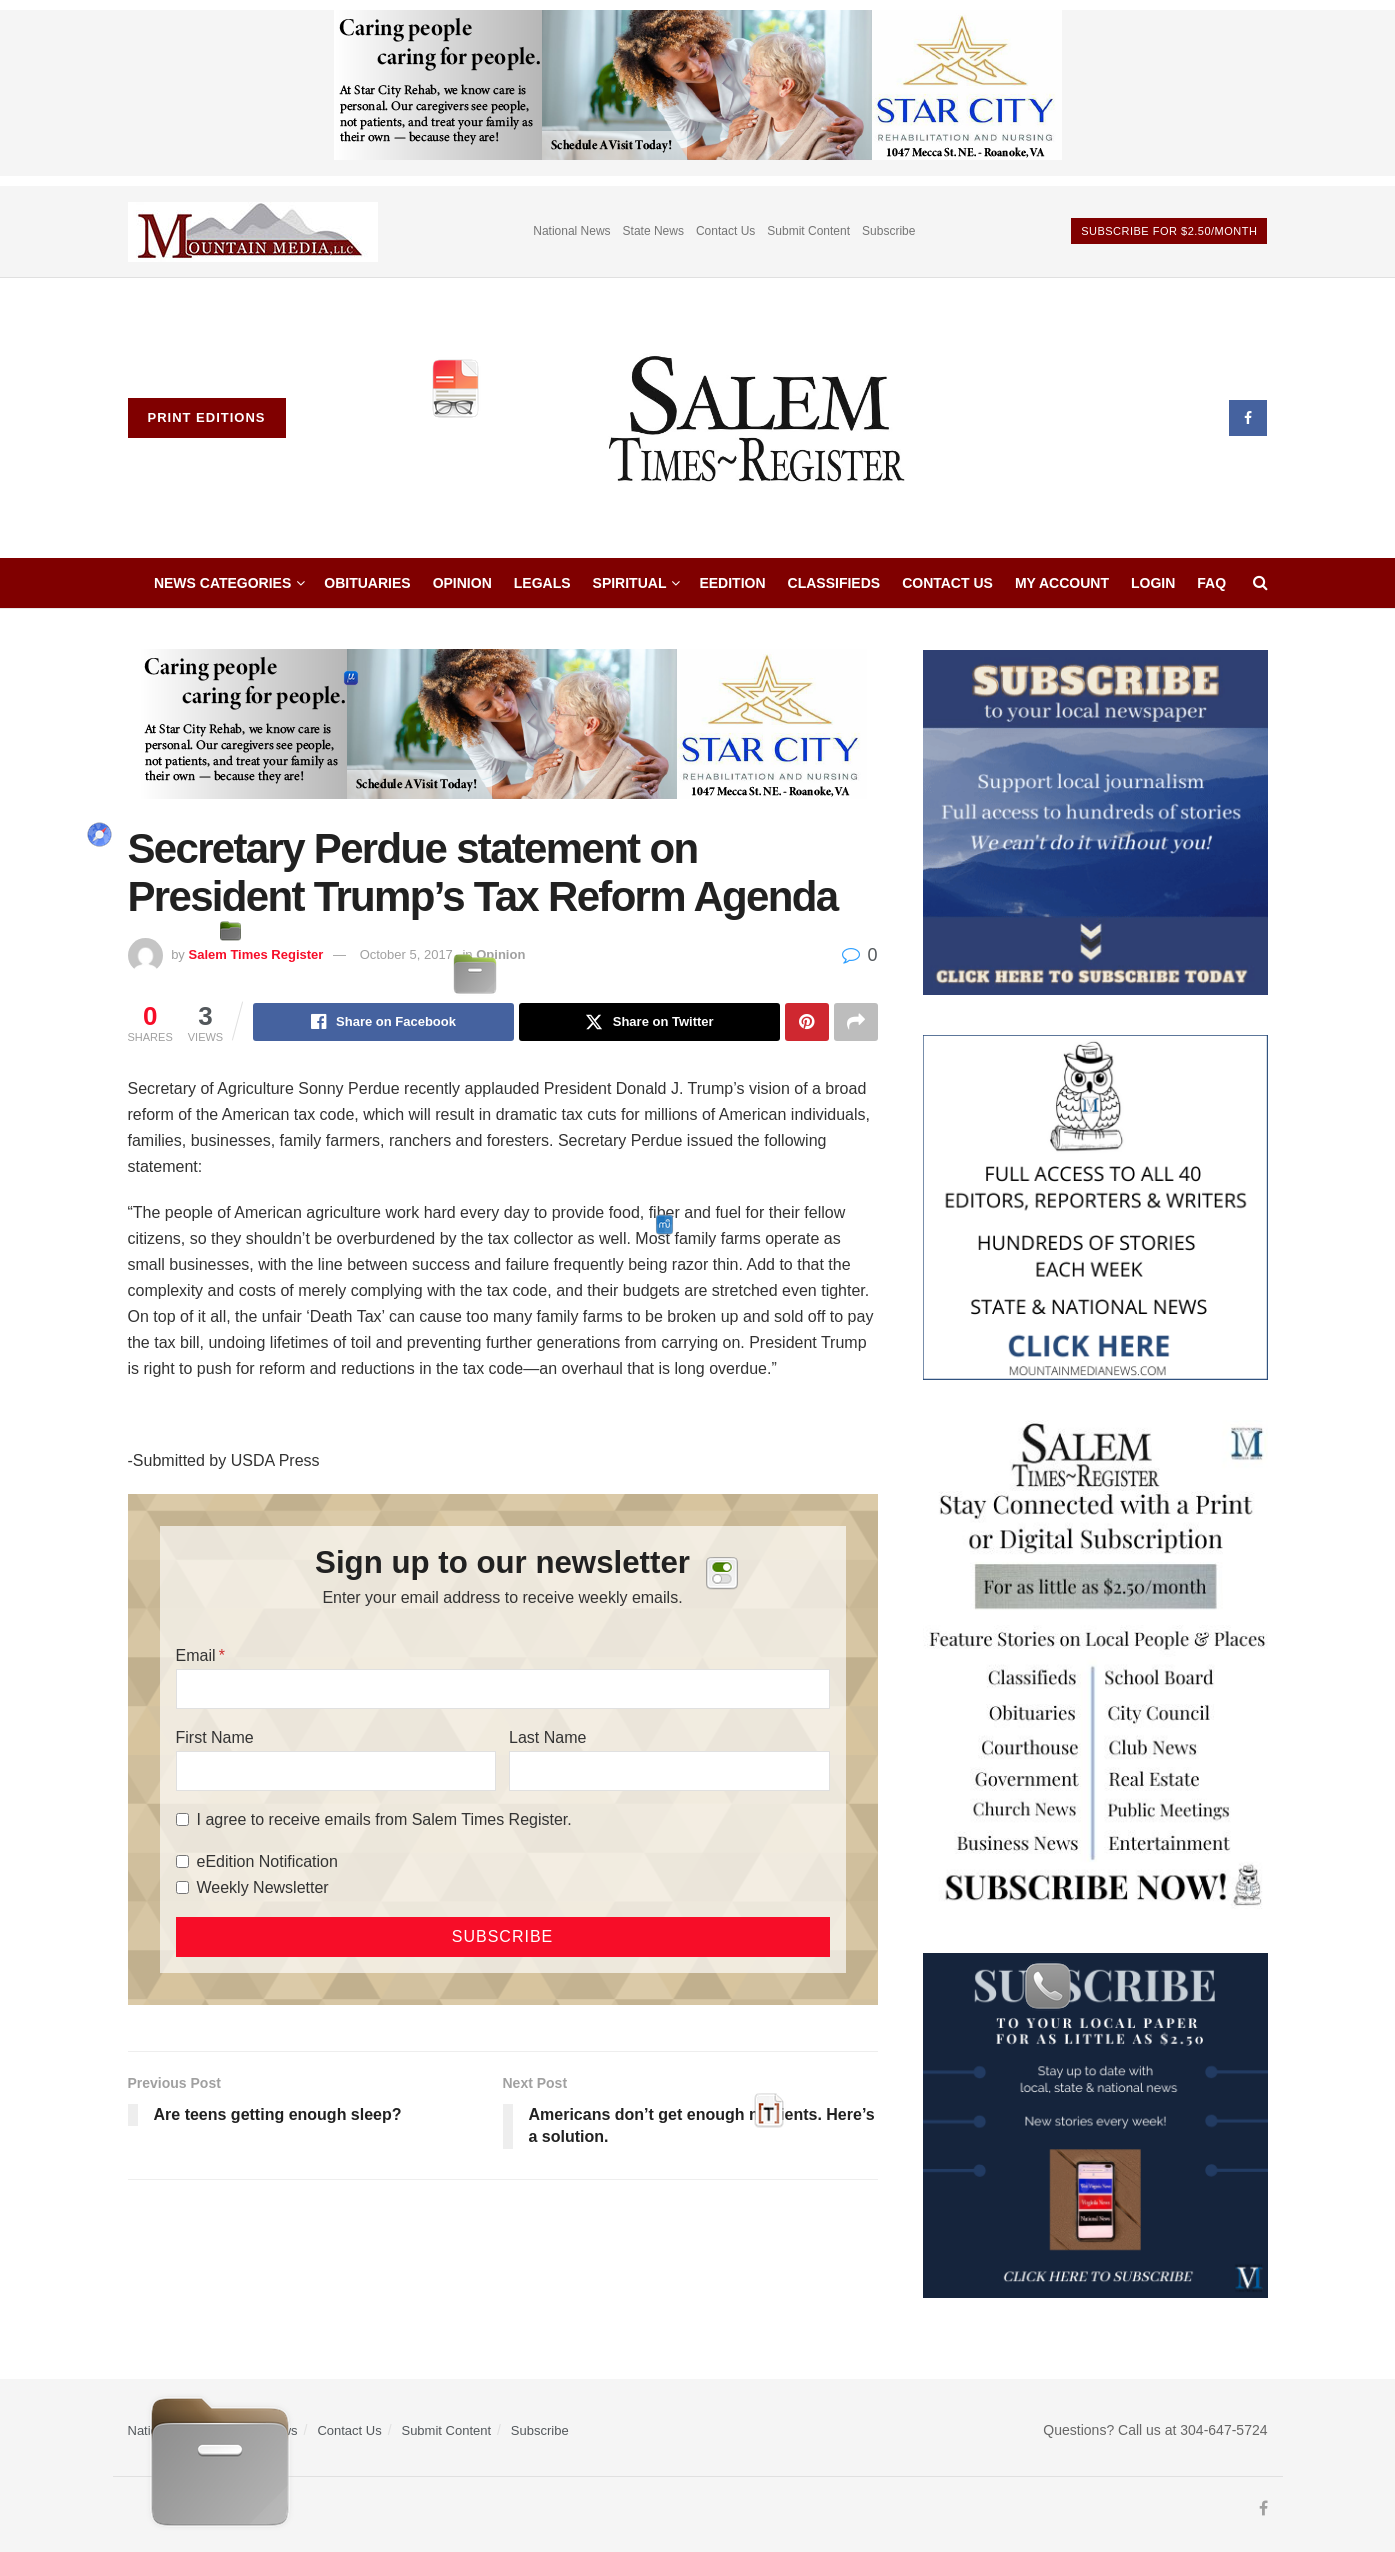  What do you see at coordinates (769, 2110) in the screenshot?
I see `a toml configuration file` at bounding box center [769, 2110].